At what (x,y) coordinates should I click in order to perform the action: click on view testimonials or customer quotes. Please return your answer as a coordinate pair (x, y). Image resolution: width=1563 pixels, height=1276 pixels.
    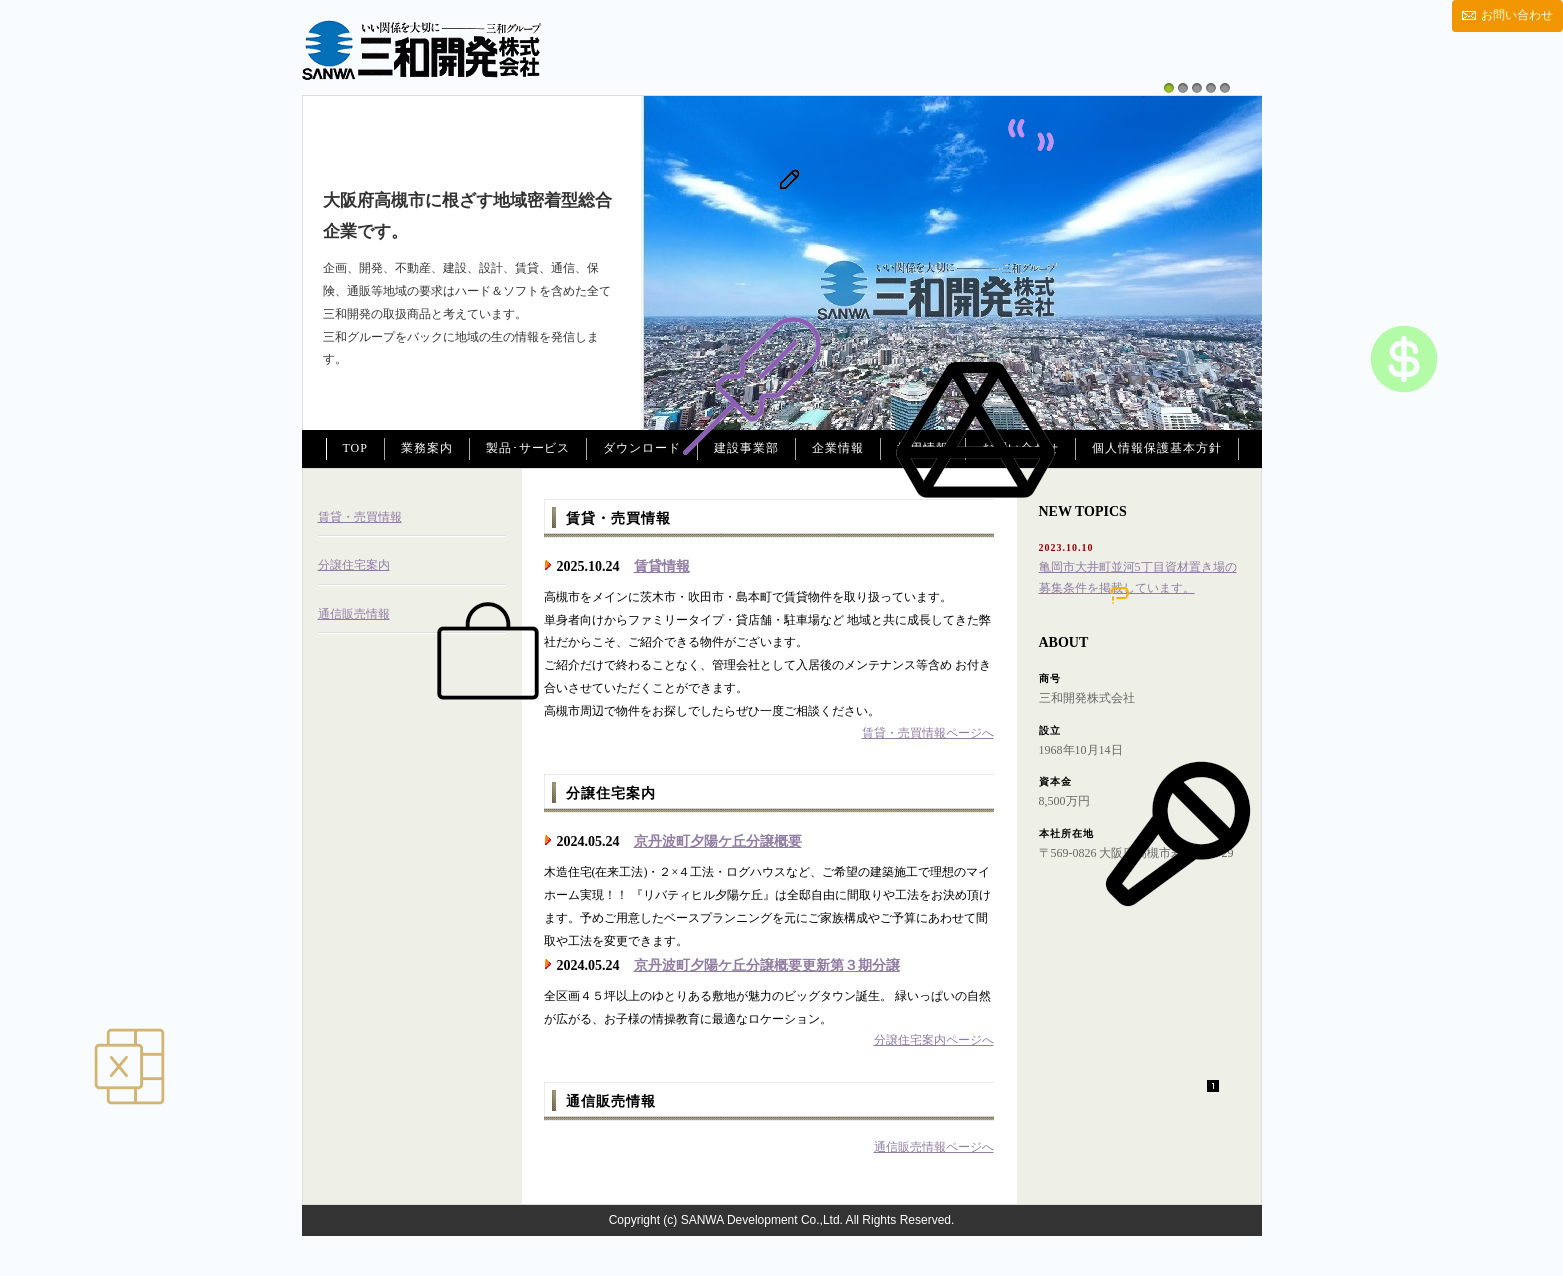
    Looking at the image, I should click on (1031, 135).